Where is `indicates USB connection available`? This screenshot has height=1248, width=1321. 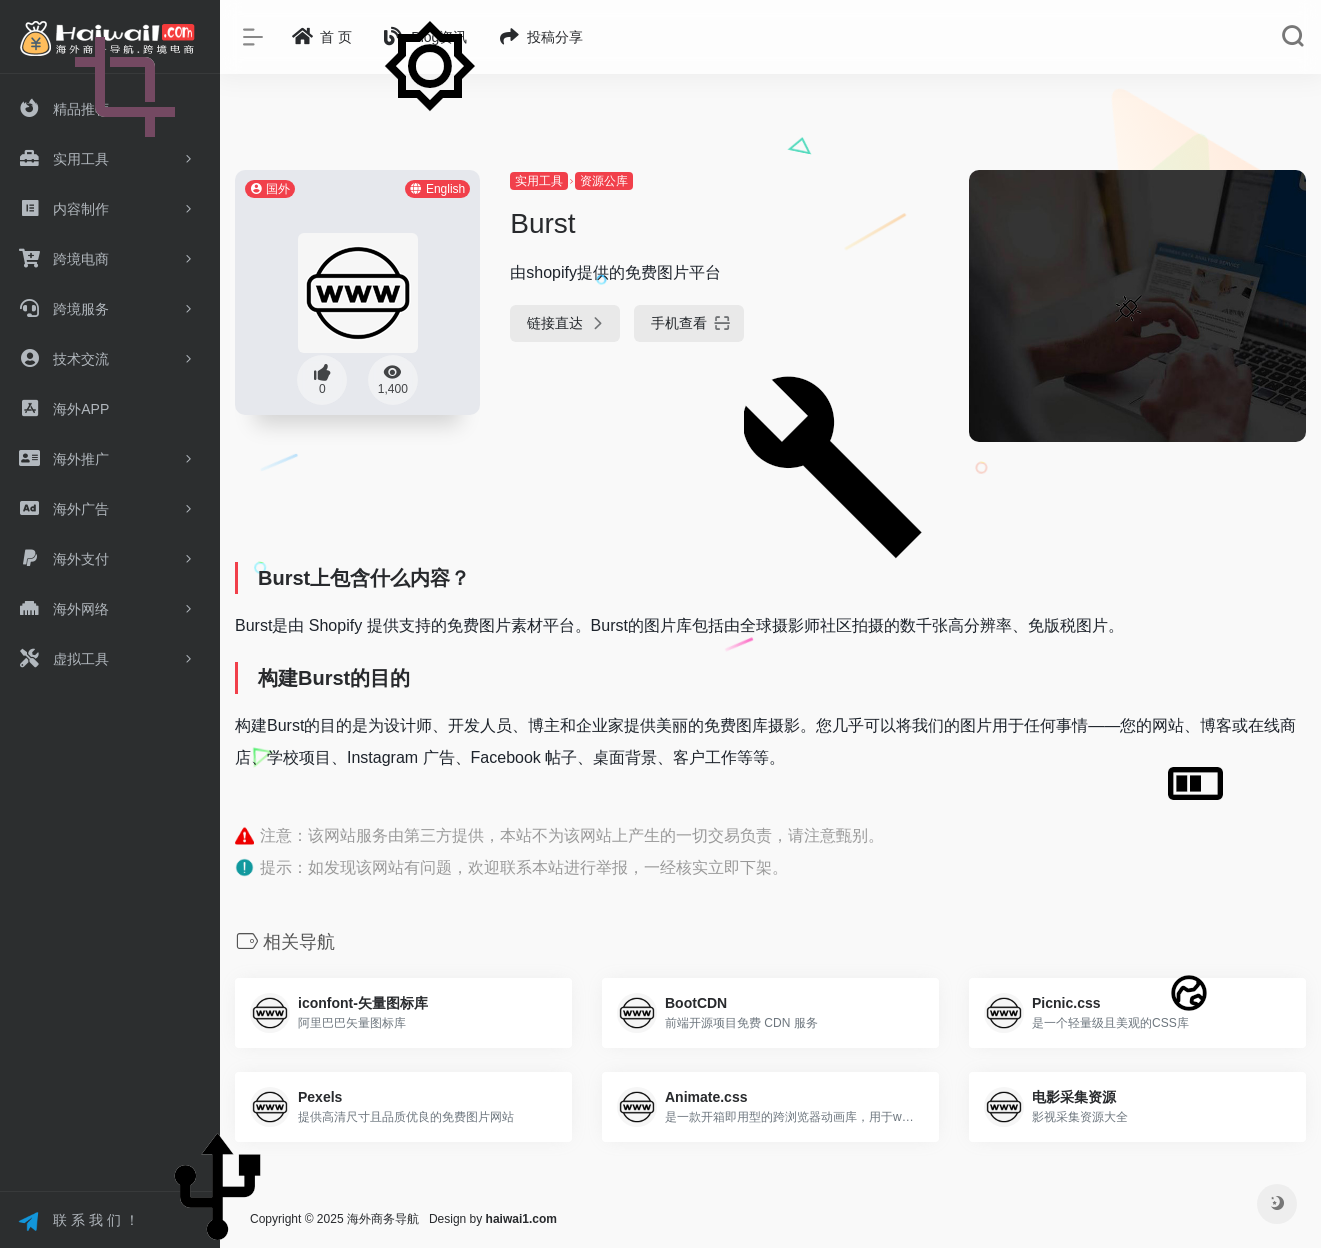
indicates USB connection available is located at coordinates (217, 1186).